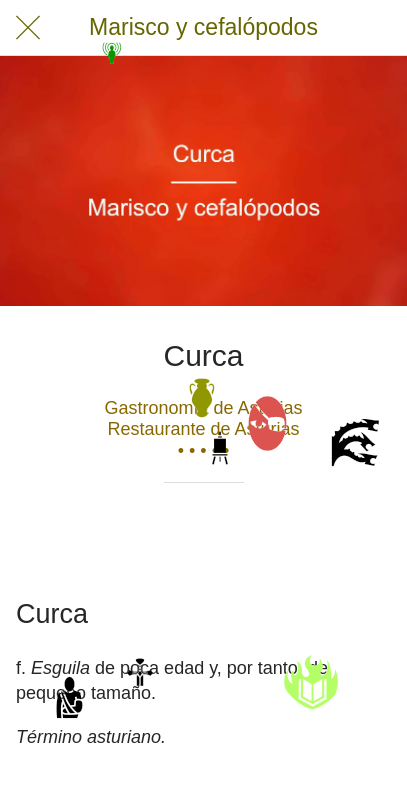  Describe the element at coordinates (140, 672) in the screenshot. I see `select a sword or melee weapon in a game inventory` at that location.